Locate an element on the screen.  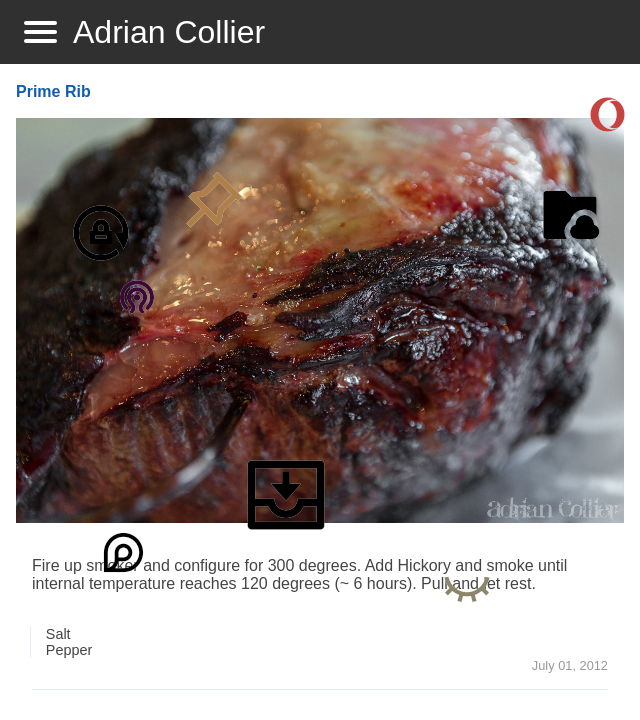
pin an item for quick access is located at coordinates (212, 202).